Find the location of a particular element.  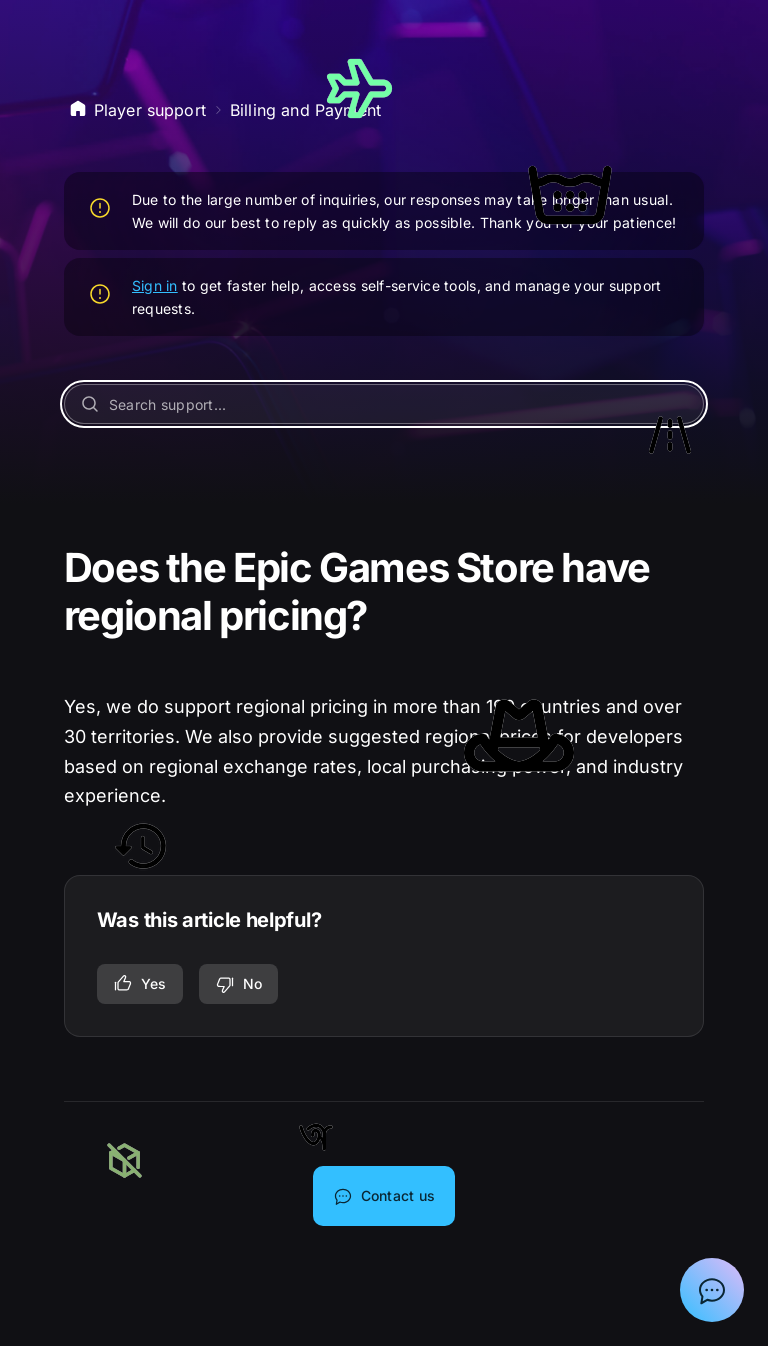

enable airplane mode is located at coordinates (359, 88).